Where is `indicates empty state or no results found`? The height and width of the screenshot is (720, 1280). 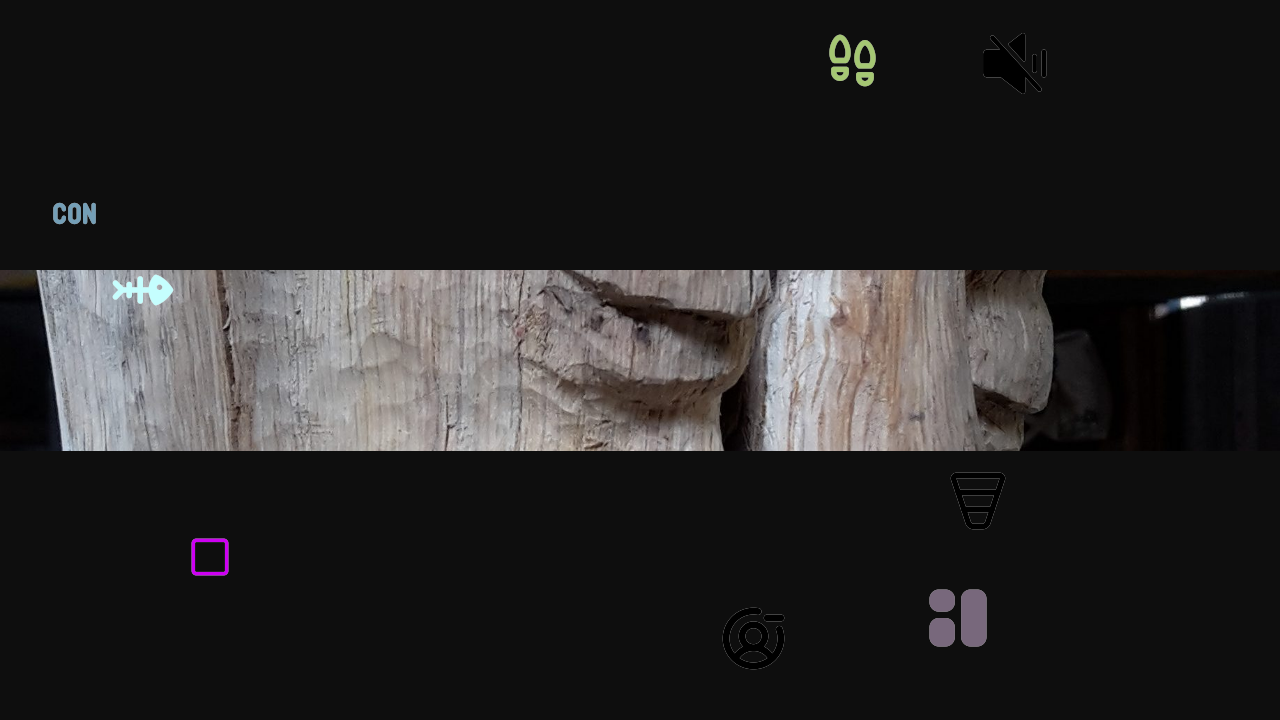 indicates empty state or no results found is located at coordinates (143, 290).